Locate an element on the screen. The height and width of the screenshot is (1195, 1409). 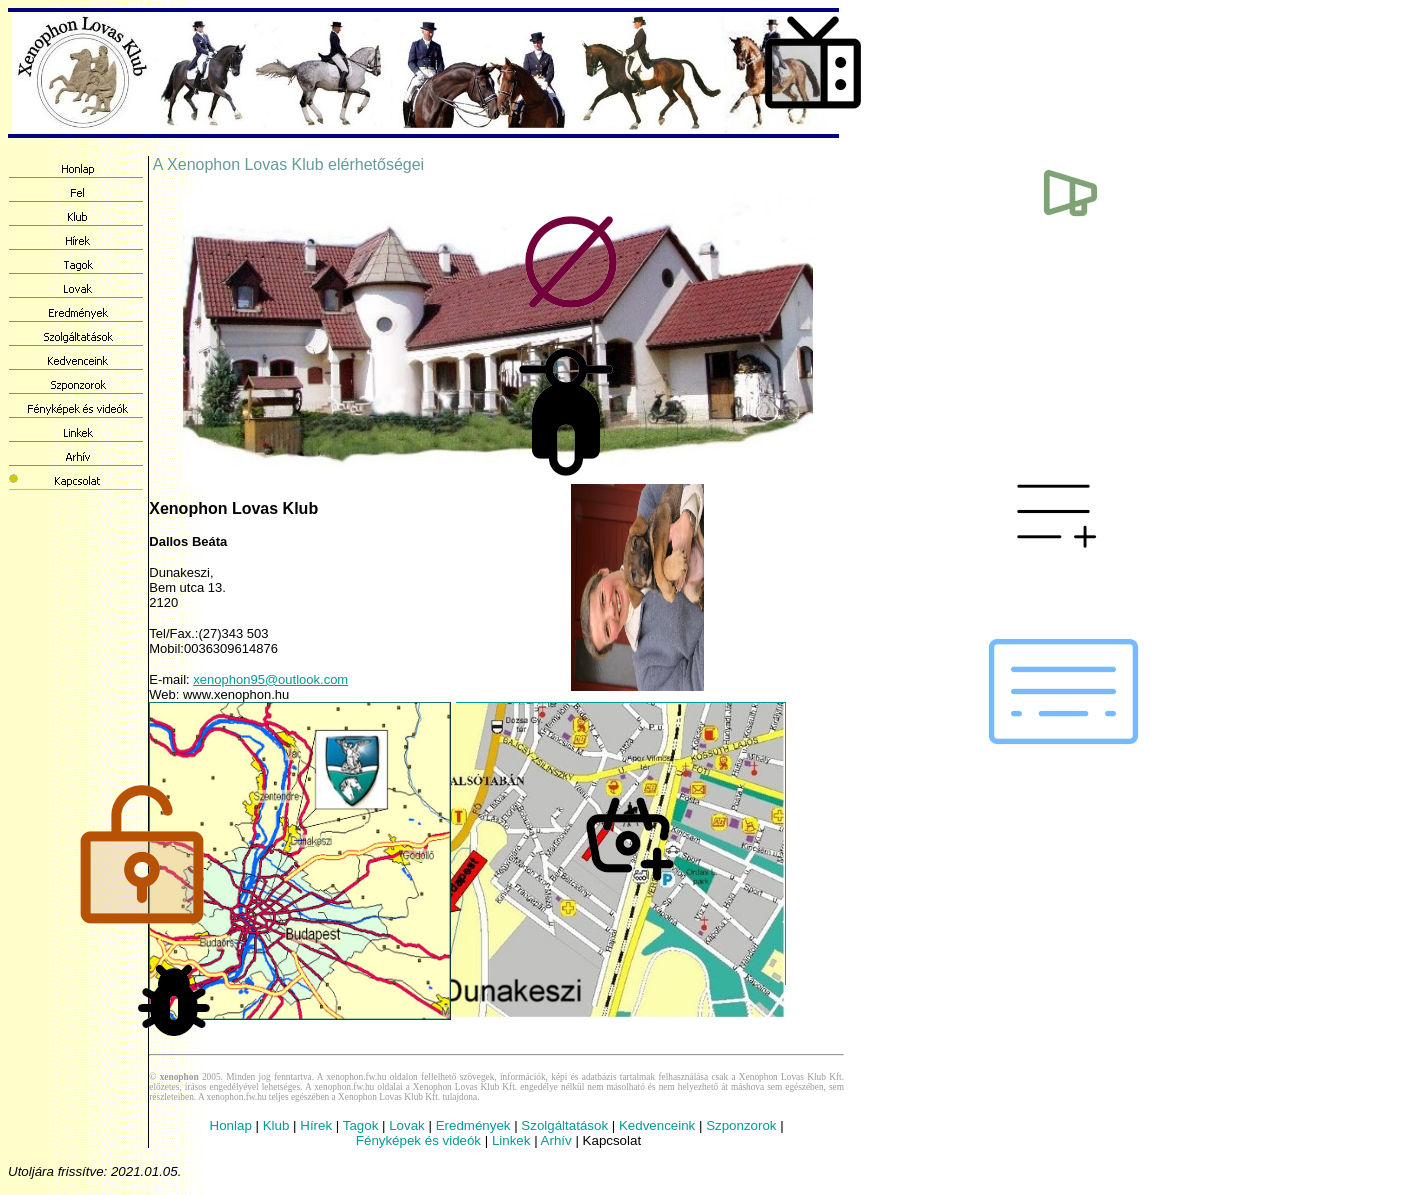
indicates an empty or null state is located at coordinates (571, 262).